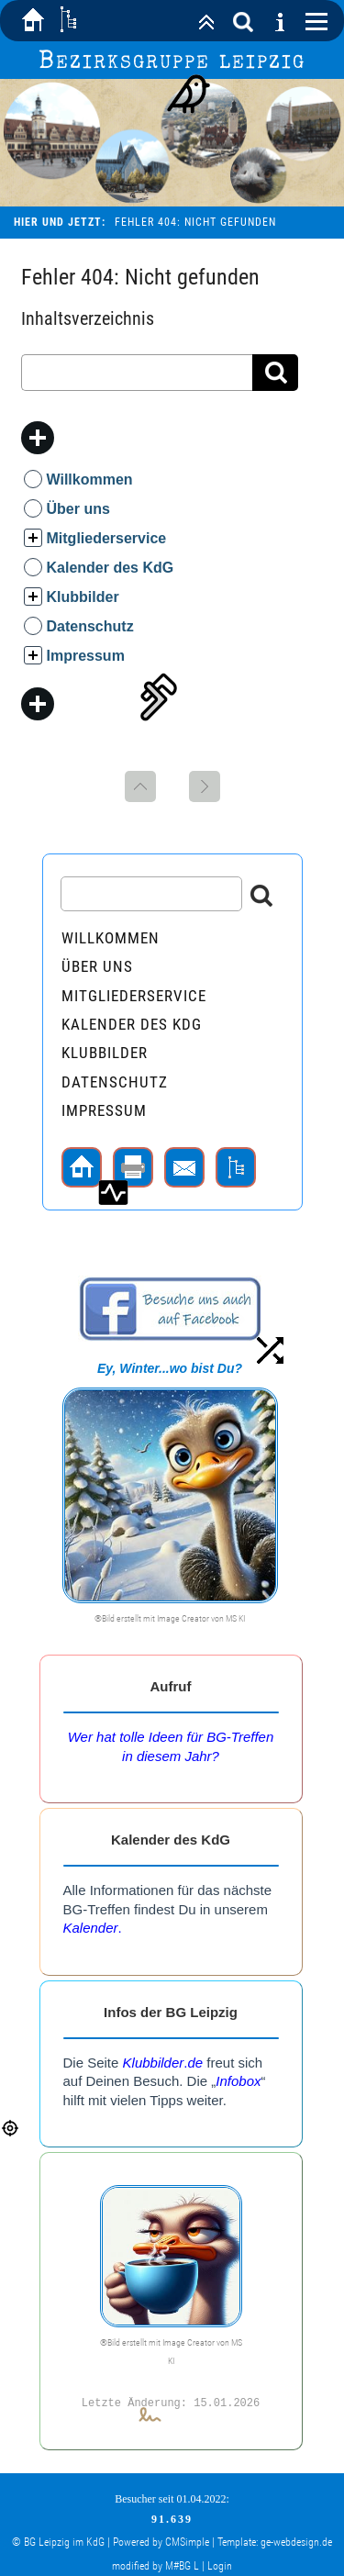 The image size is (344, 2576). What do you see at coordinates (156, 697) in the screenshot?
I see `access tools or settings` at bounding box center [156, 697].